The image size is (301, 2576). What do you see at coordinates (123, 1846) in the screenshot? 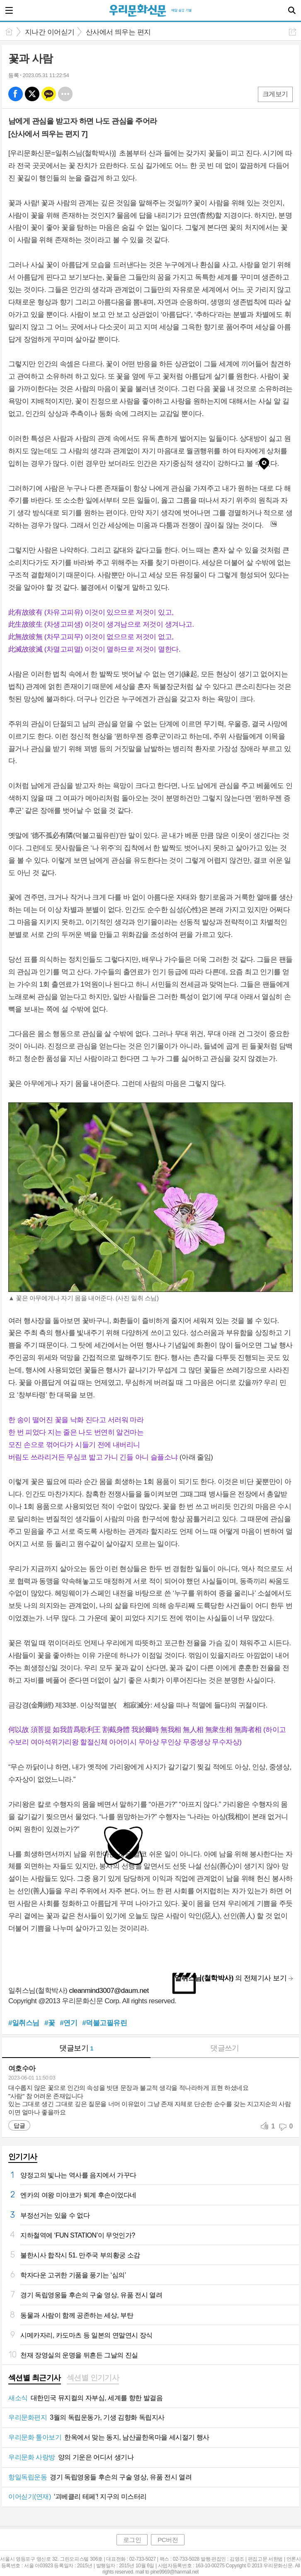
I see `ReactOS project logo` at bounding box center [123, 1846].